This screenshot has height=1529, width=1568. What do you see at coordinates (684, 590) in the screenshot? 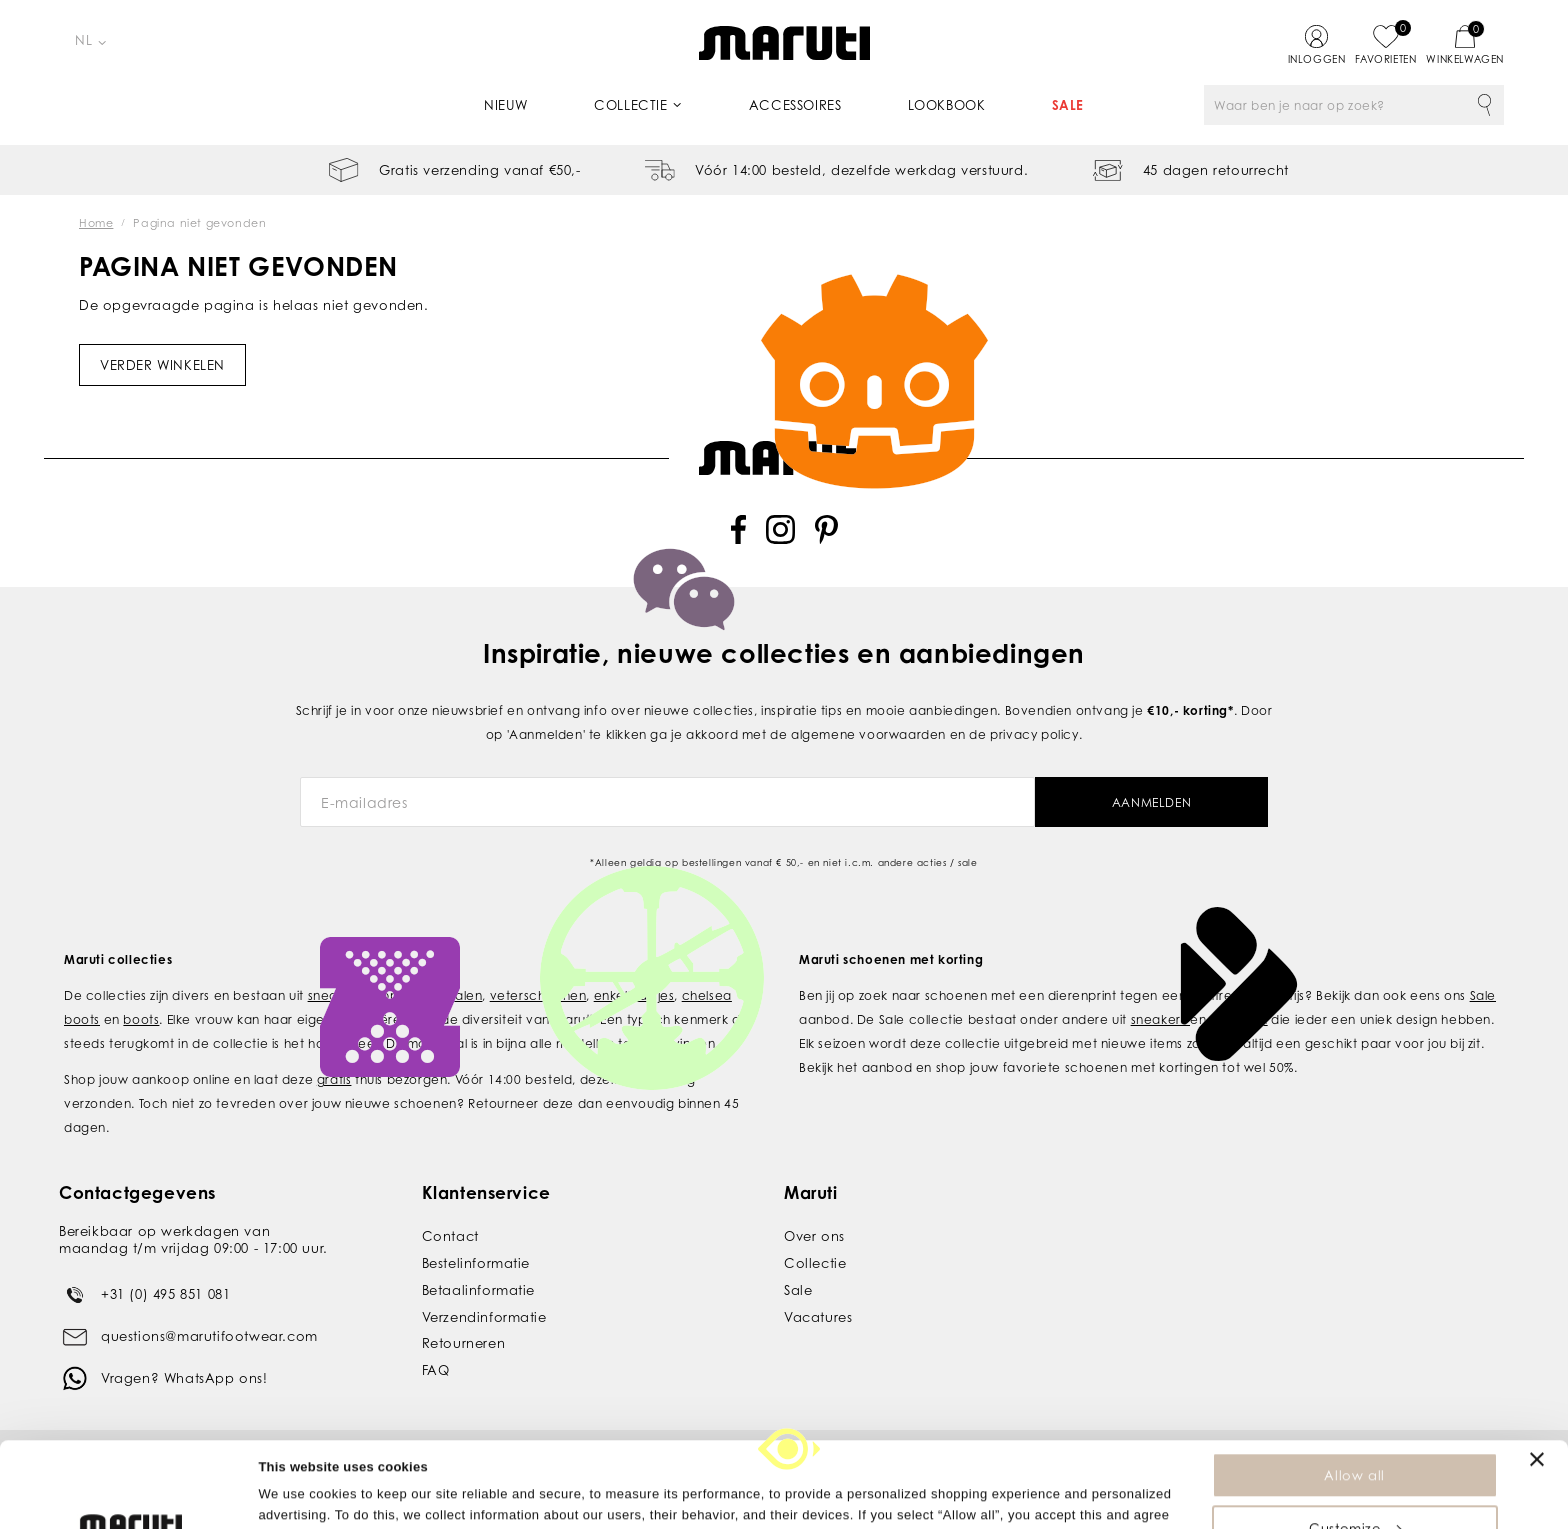
I see `open wechat messaging app` at bounding box center [684, 590].